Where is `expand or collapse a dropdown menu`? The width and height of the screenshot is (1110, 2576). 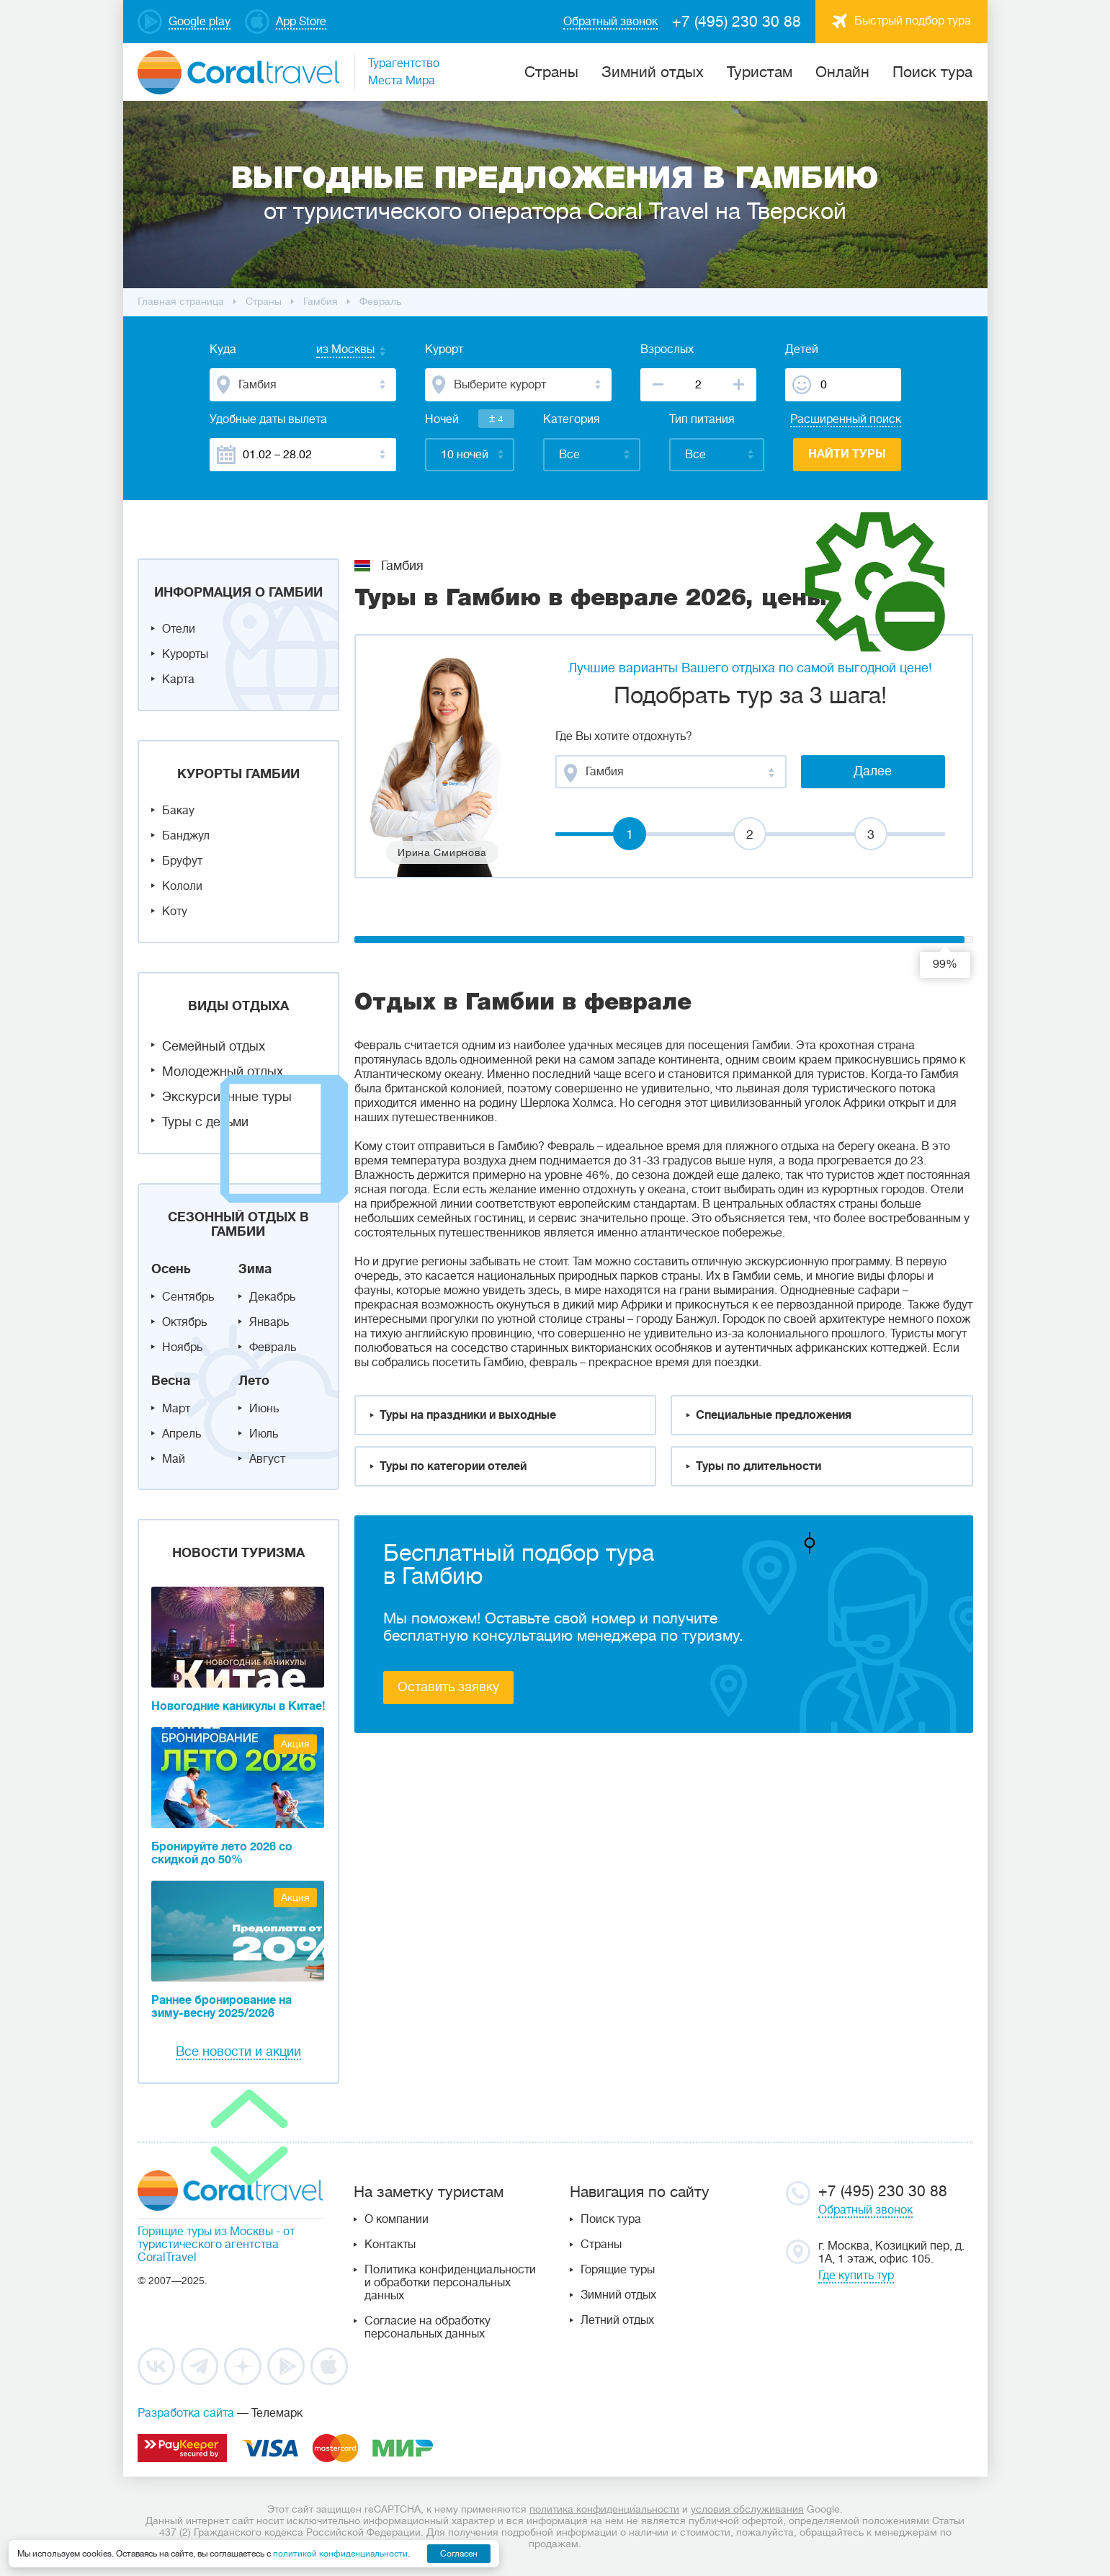 expand or collapse a dropdown menu is located at coordinates (249, 2137).